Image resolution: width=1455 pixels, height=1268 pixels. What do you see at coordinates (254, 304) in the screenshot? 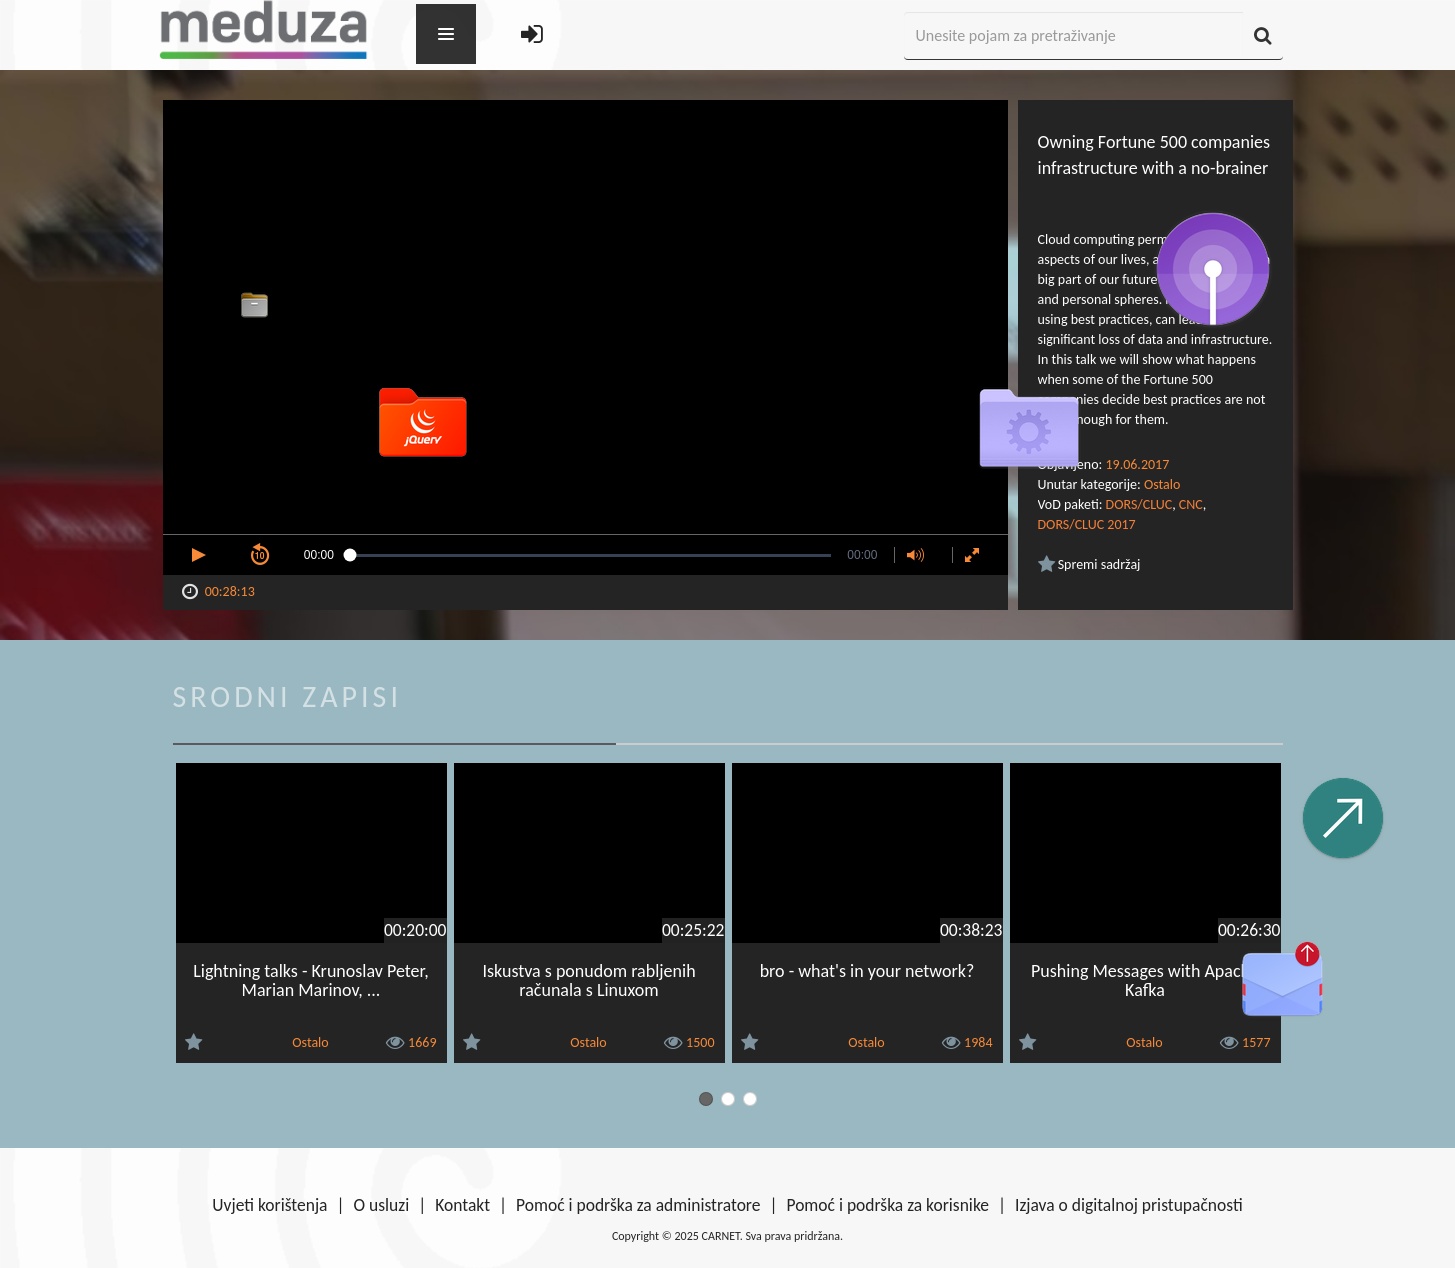
I see `open file manager application` at bounding box center [254, 304].